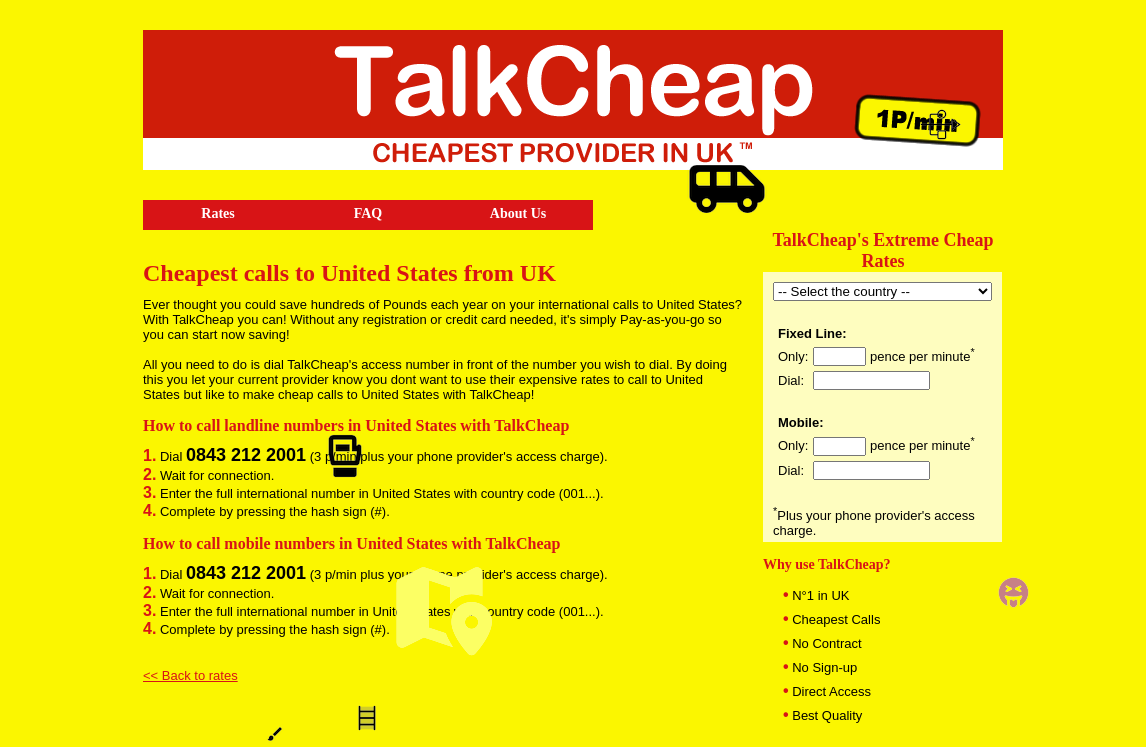 Image resolution: width=1146 pixels, height=747 pixels. What do you see at coordinates (345, 456) in the screenshot?
I see `access mixed martial arts or boxing content` at bounding box center [345, 456].